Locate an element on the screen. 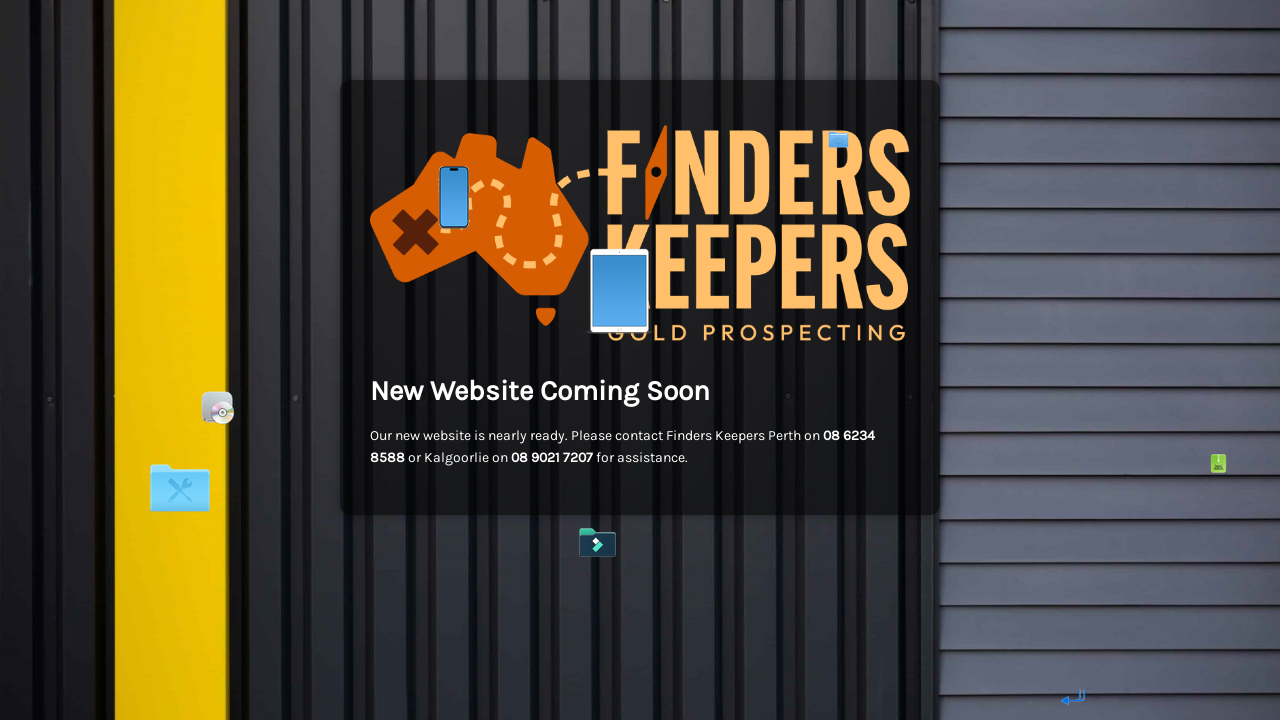 This screenshot has height=720, width=1280. iPhone 15 device icon is located at coordinates (454, 198).